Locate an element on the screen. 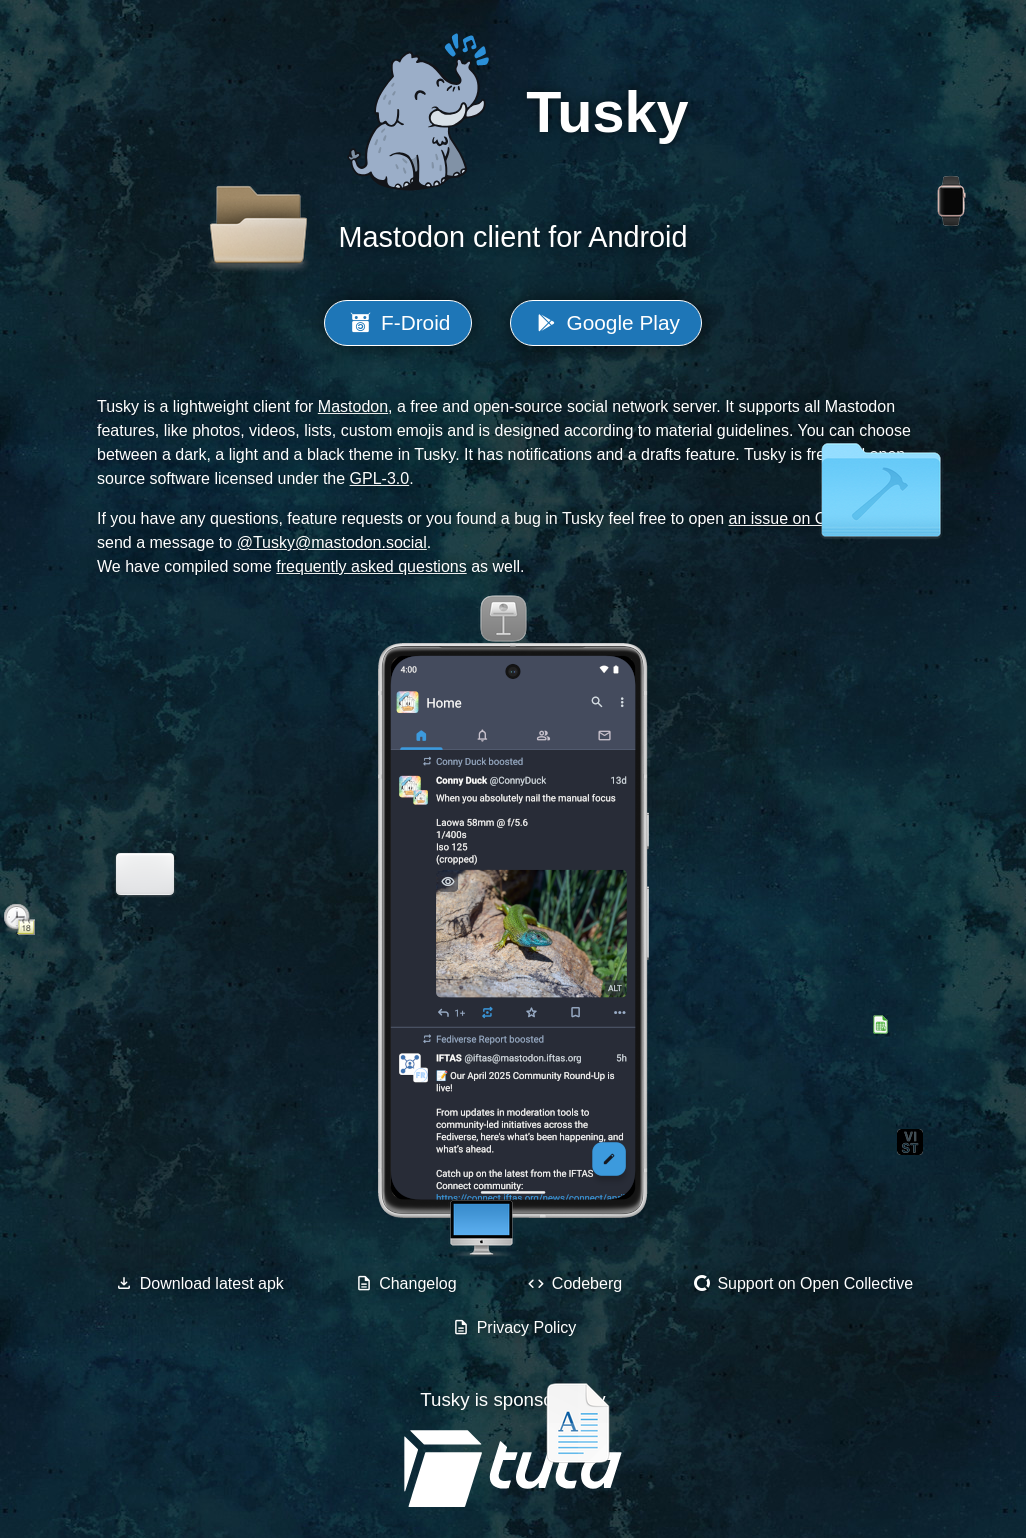  open a spreadsheet template file is located at coordinates (880, 1024).